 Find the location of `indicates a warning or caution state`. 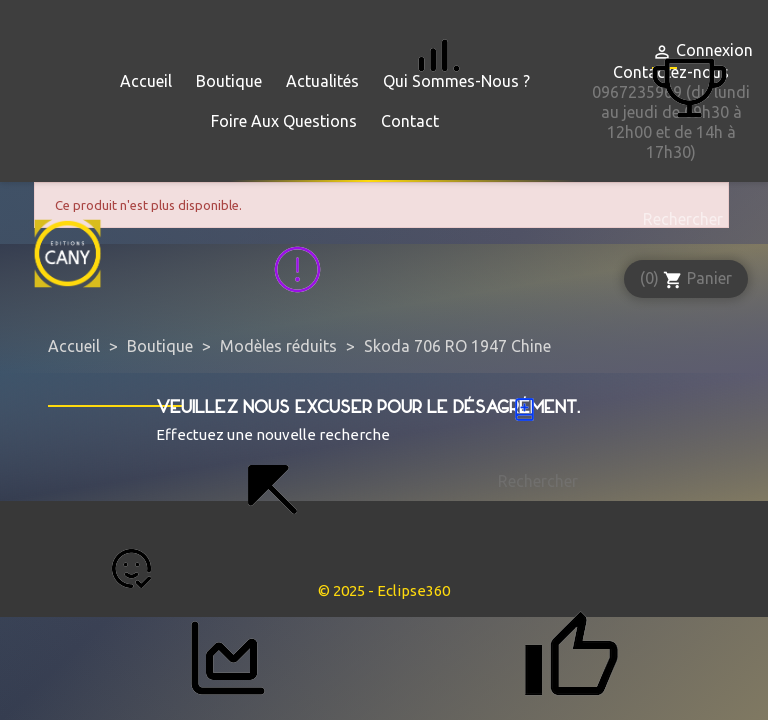

indicates a warning or caution state is located at coordinates (297, 269).